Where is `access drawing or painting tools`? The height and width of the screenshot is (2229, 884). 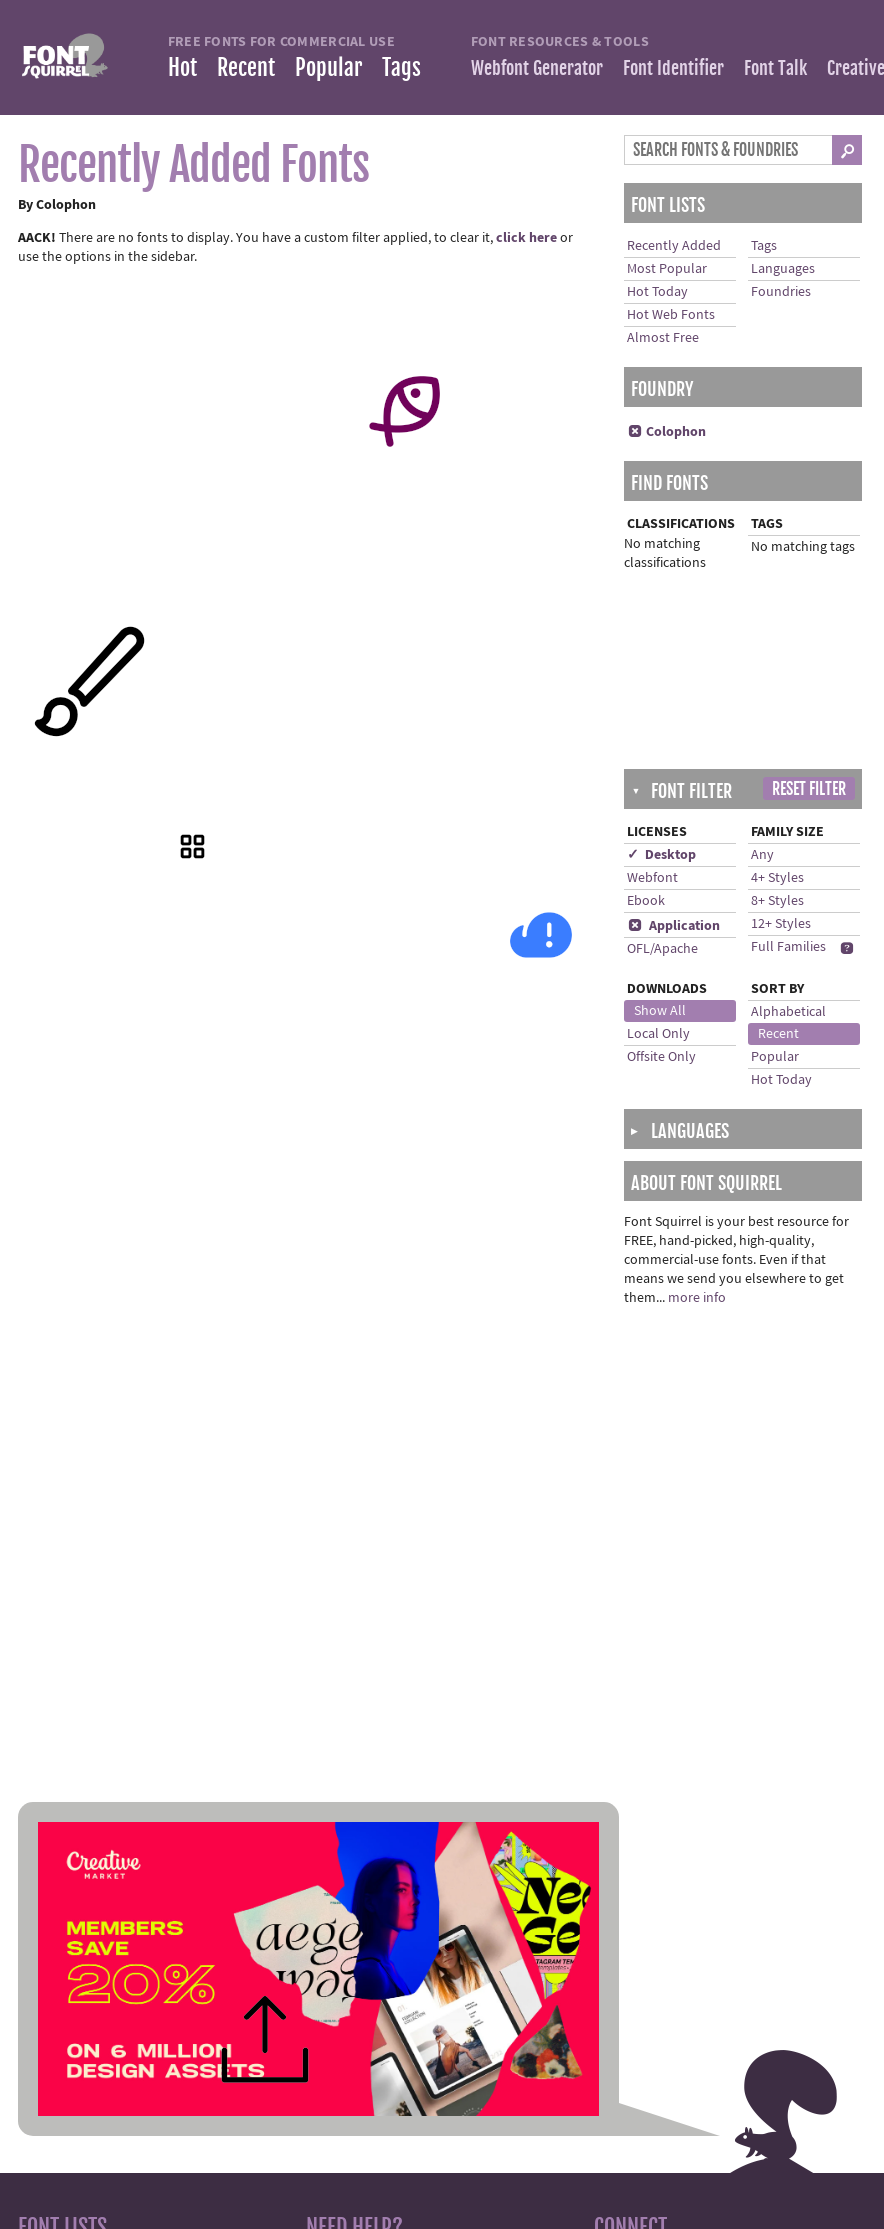
access drawing or painting tools is located at coordinates (89, 681).